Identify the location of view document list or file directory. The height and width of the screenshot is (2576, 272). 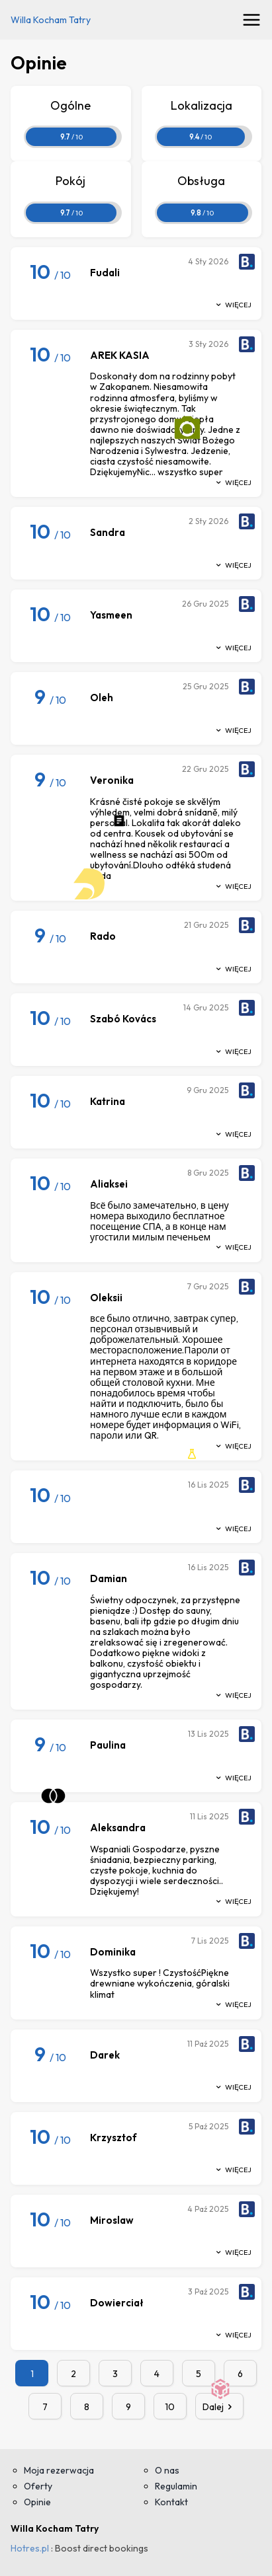
(119, 821).